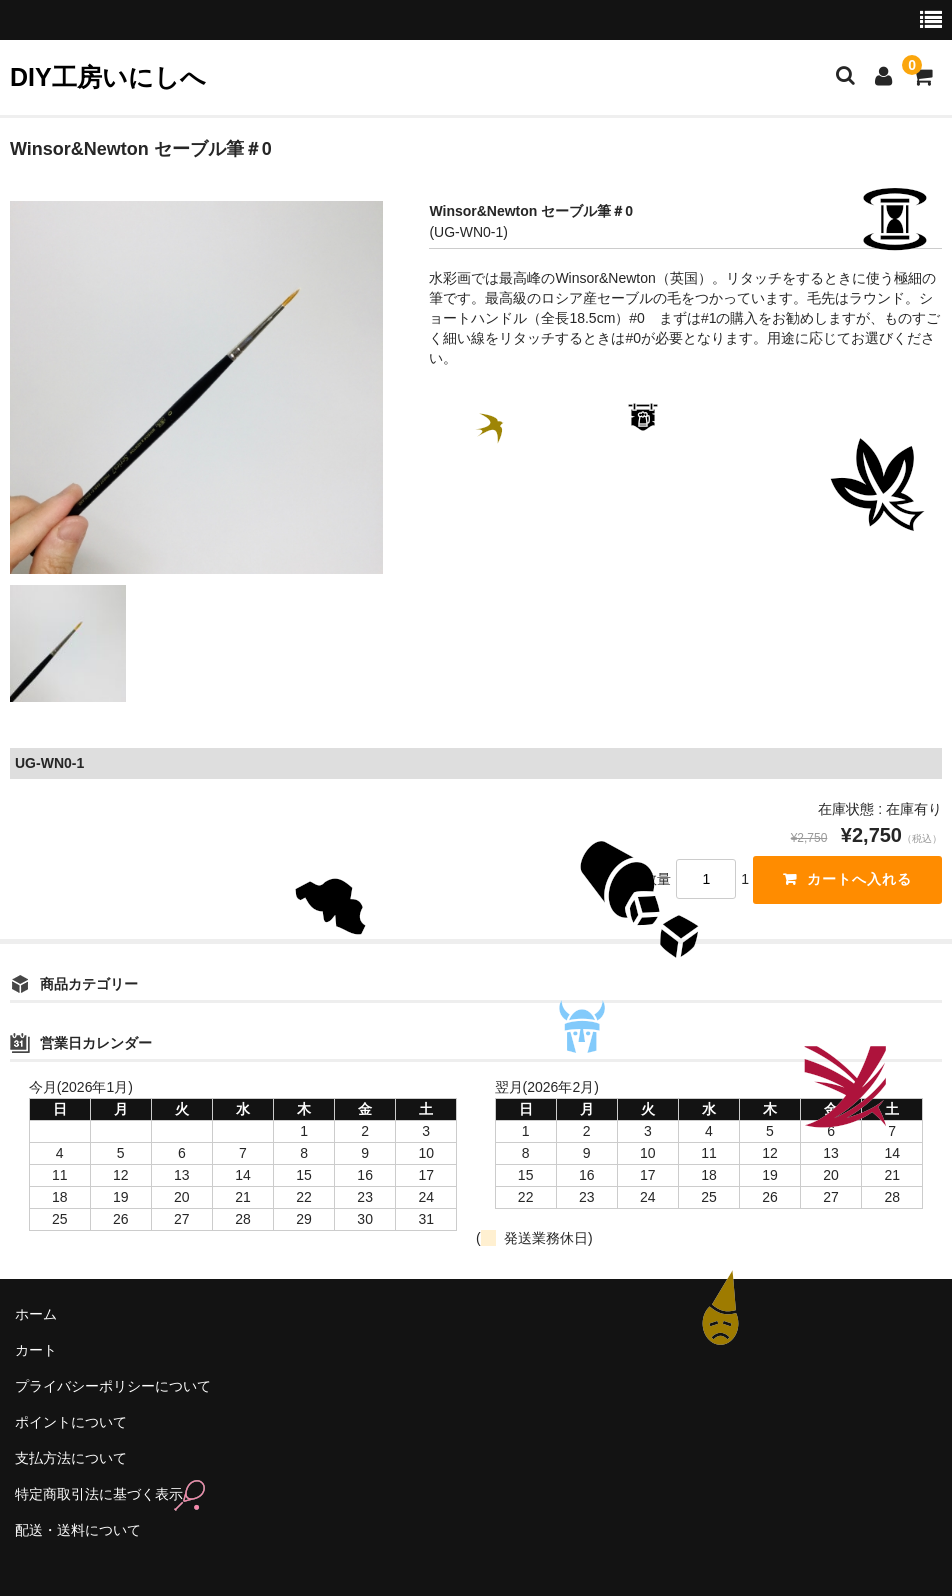  What do you see at coordinates (643, 417) in the screenshot?
I see `locate nearby taverns or pubs` at bounding box center [643, 417].